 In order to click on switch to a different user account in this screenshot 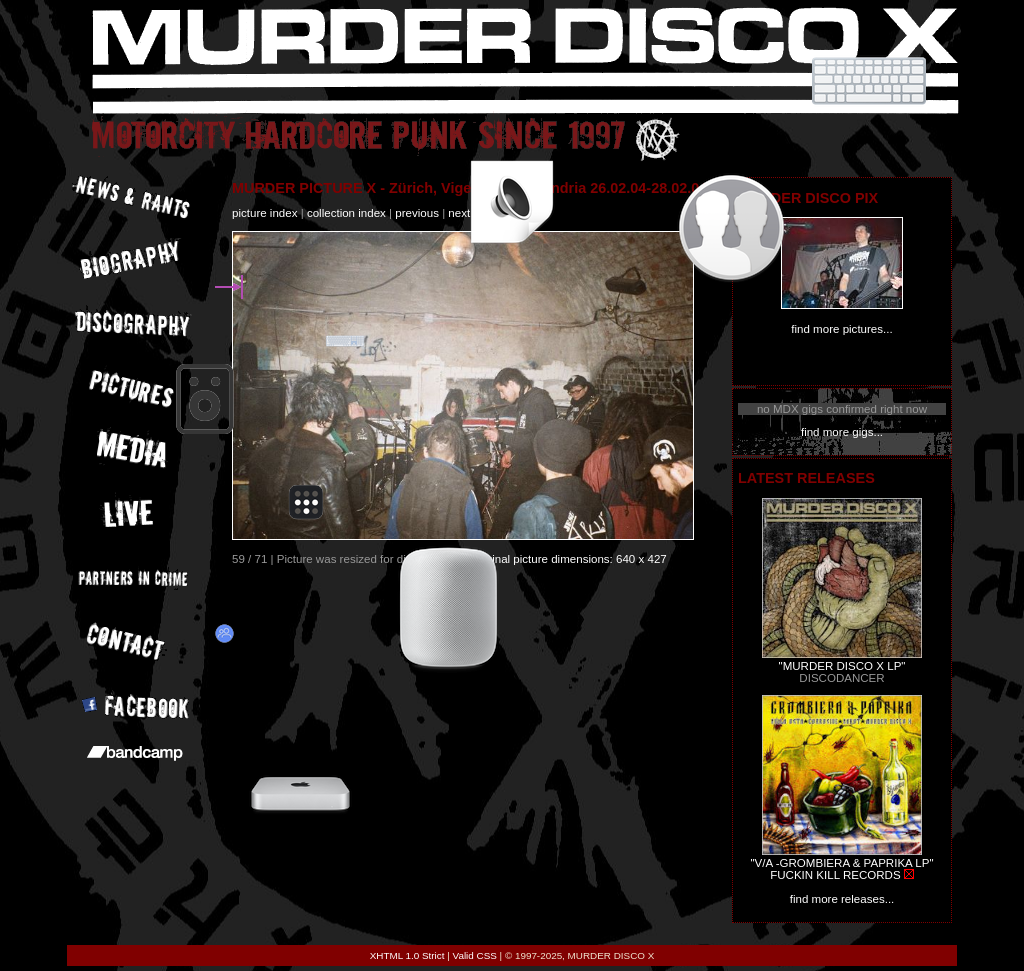, I will do `click(224, 633)`.